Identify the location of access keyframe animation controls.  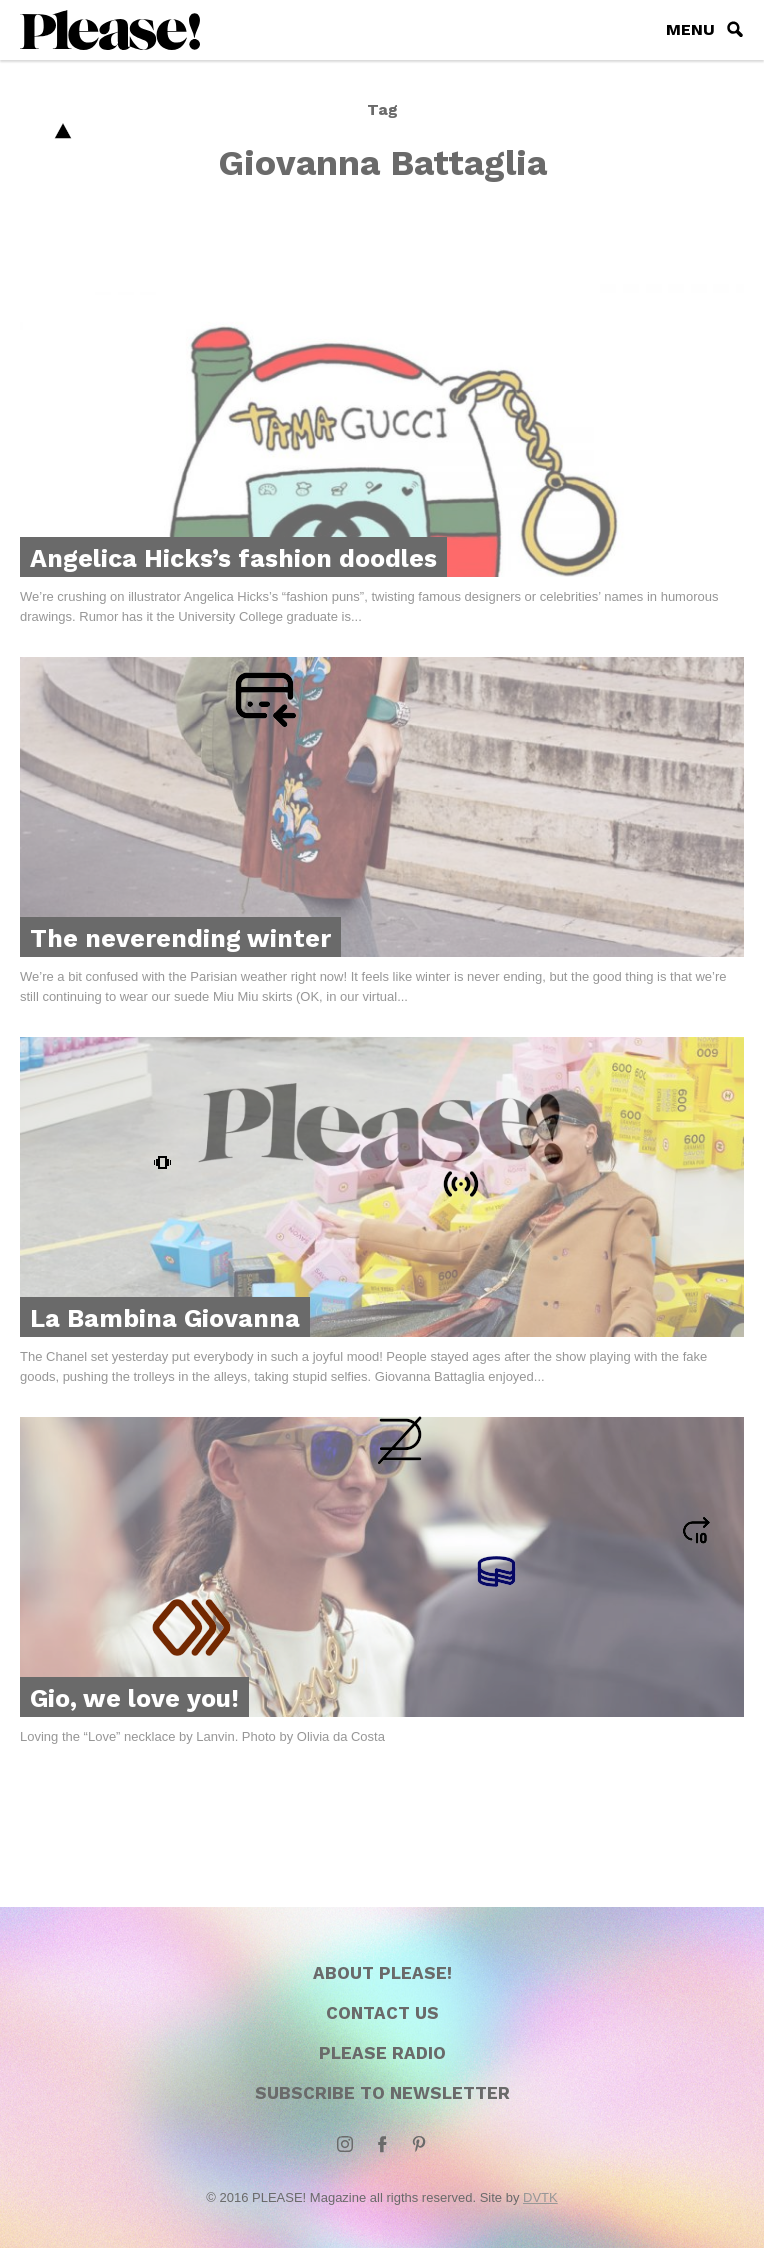
(191, 1627).